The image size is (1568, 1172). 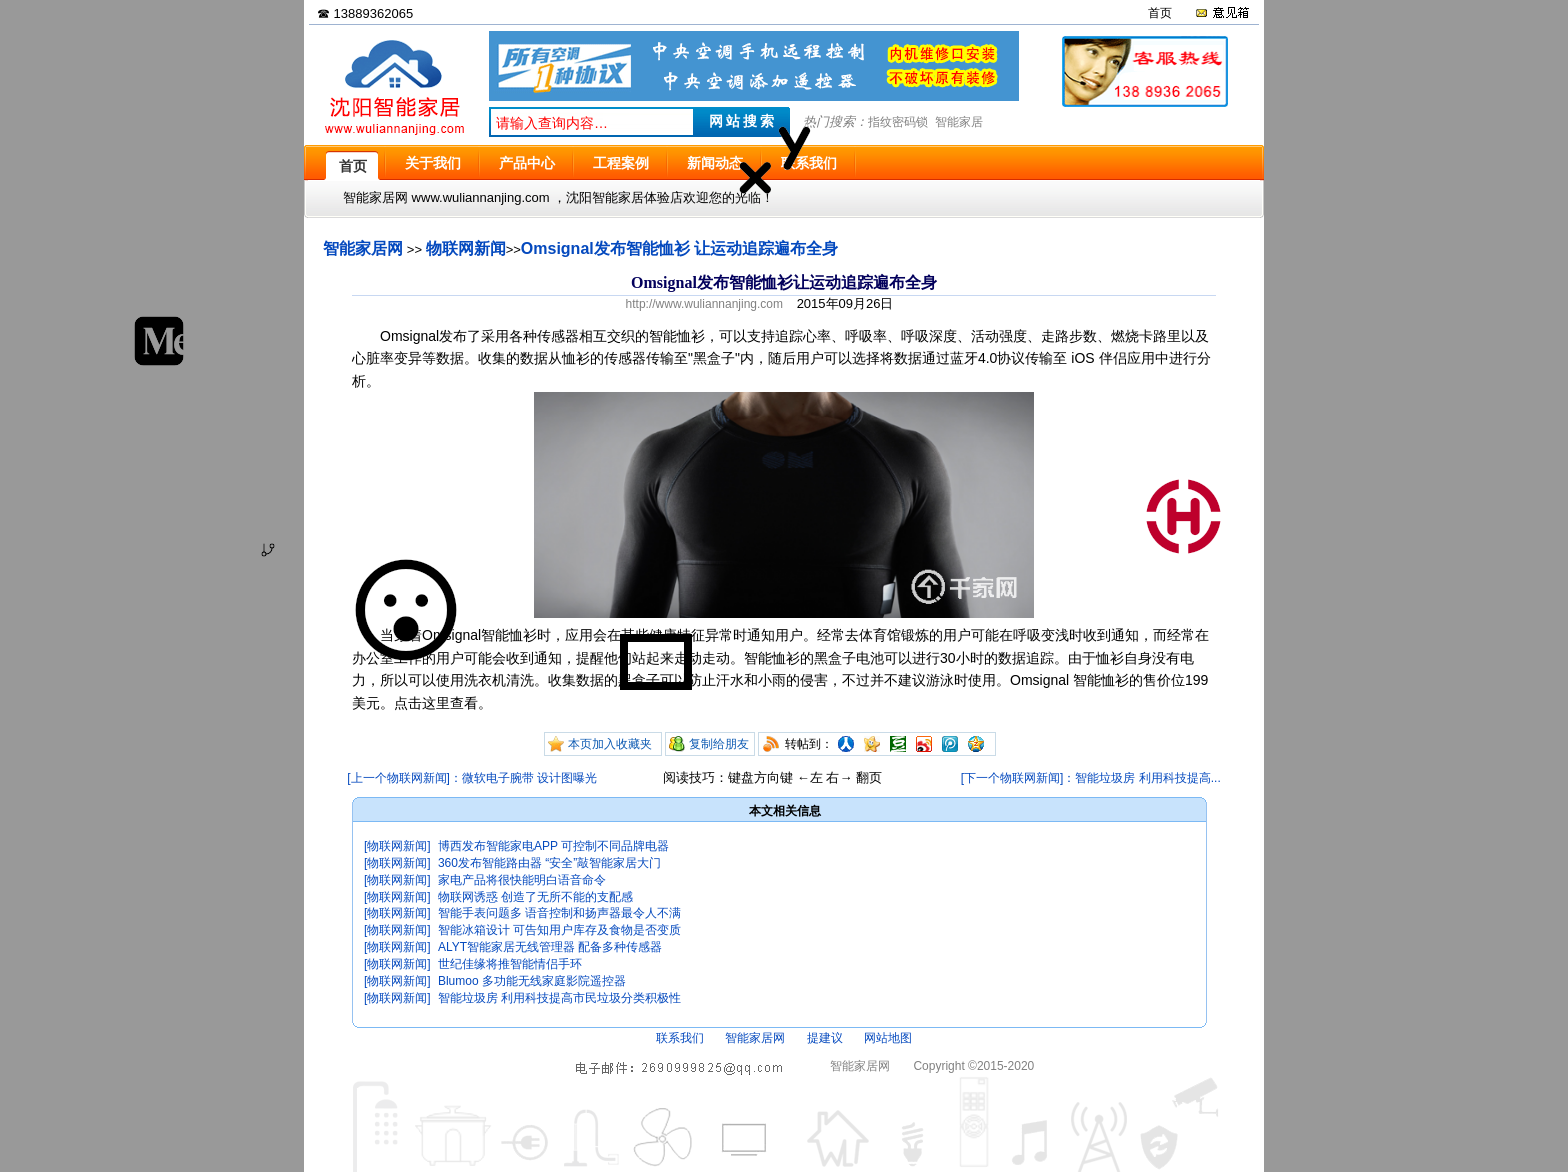 I want to click on indicates a helipad or helicopter landing zone, so click(x=1183, y=516).